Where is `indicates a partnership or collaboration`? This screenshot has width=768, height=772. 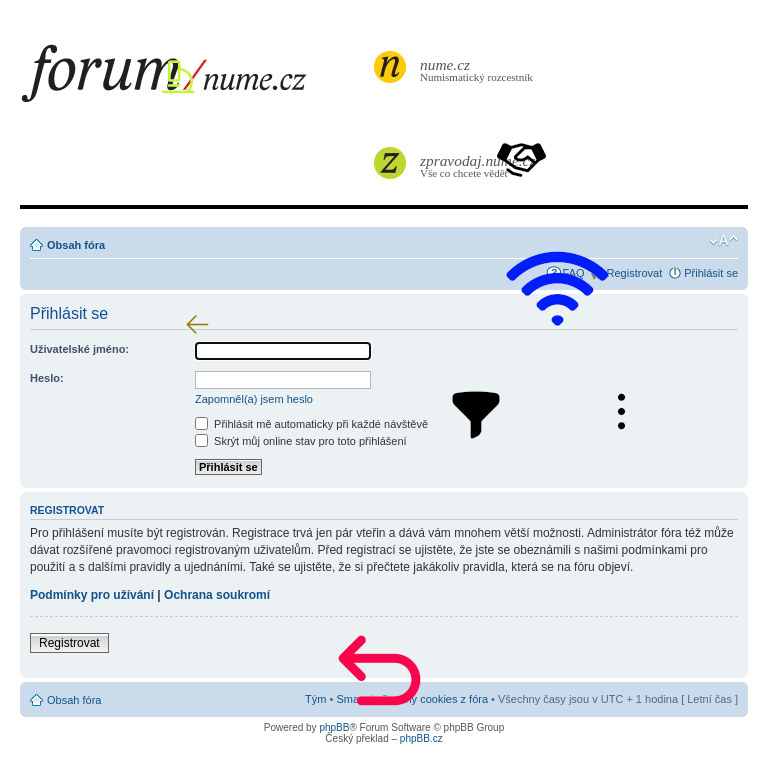
indicates a partnership or collaboration is located at coordinates (521, 158).